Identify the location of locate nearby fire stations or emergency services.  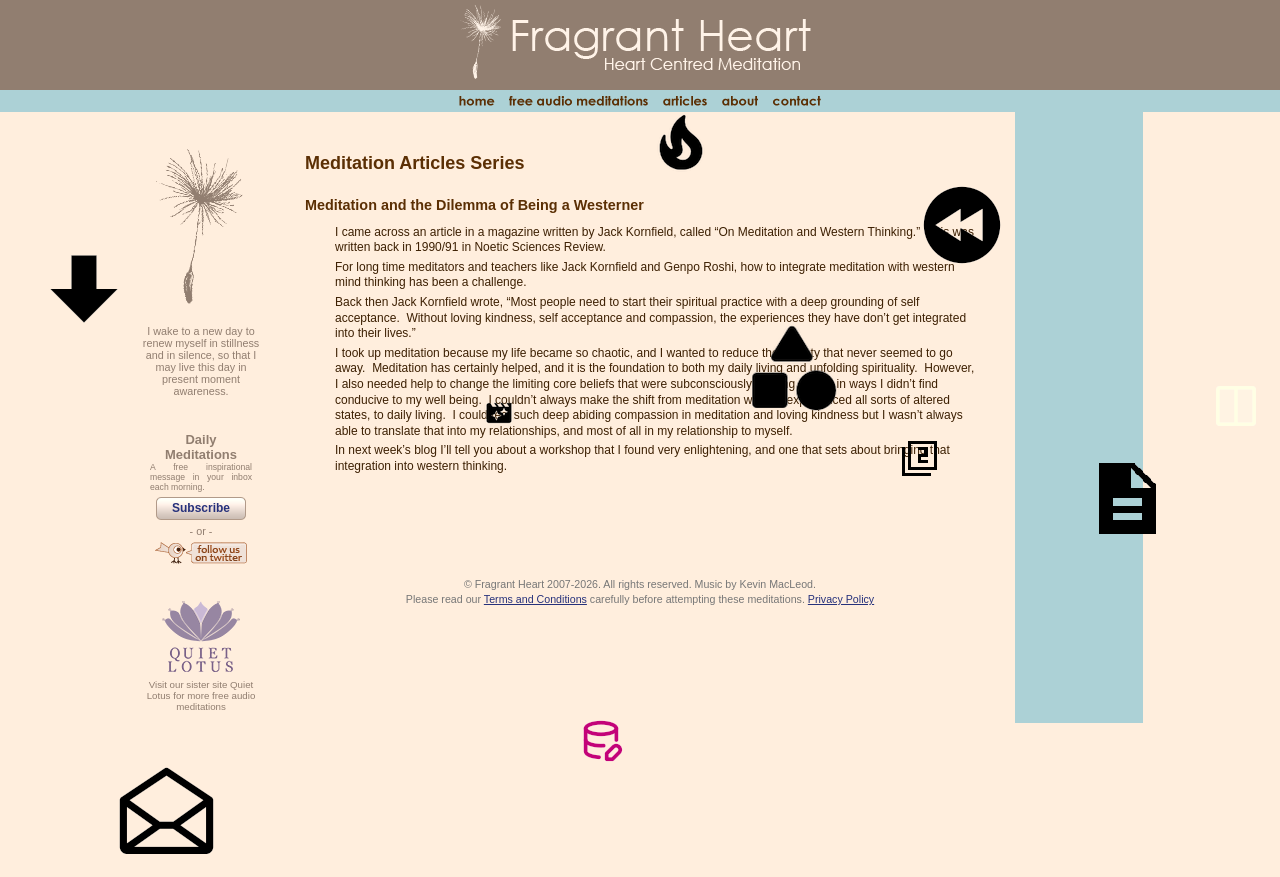
(681, 143).